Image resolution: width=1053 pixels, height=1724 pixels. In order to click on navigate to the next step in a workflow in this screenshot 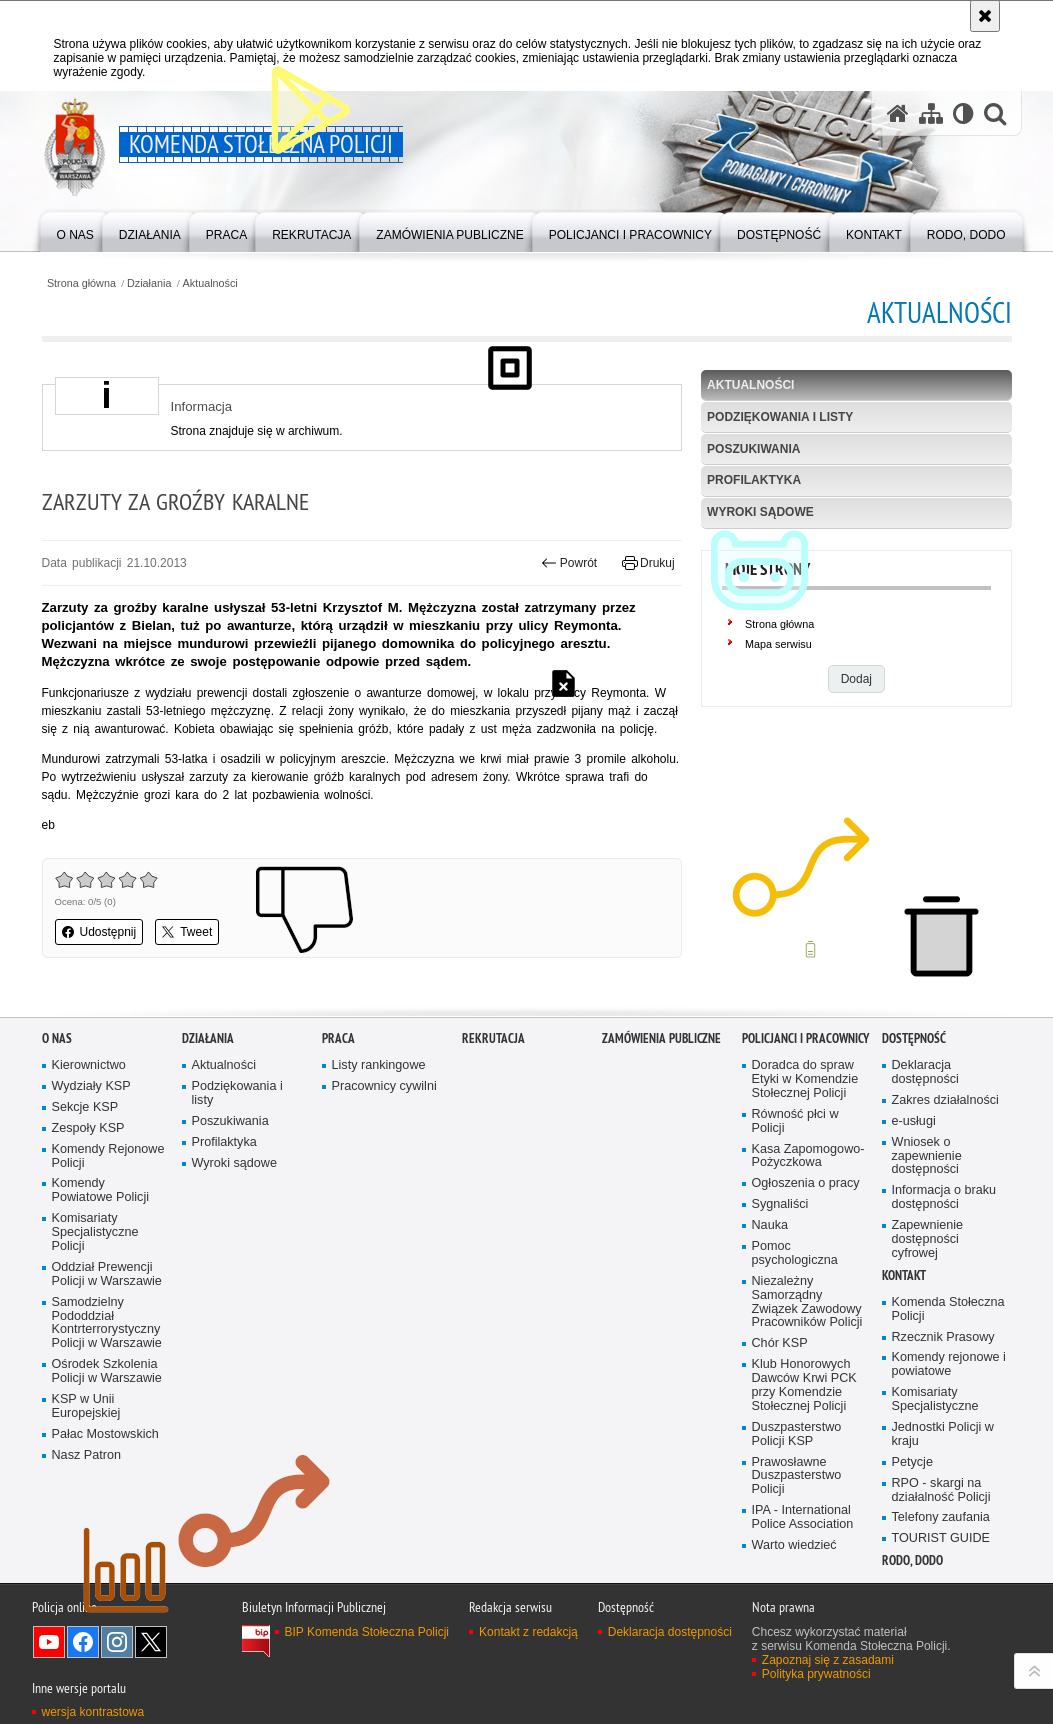, I will do `click(254, 1511)`.